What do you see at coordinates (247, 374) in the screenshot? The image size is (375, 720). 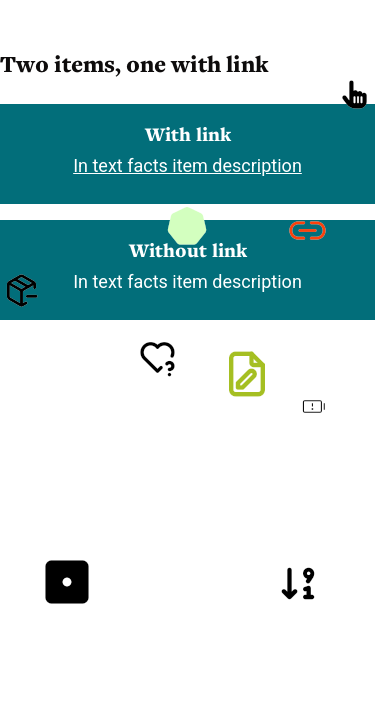 I see `edit this document` at bounding box center [247, 374].